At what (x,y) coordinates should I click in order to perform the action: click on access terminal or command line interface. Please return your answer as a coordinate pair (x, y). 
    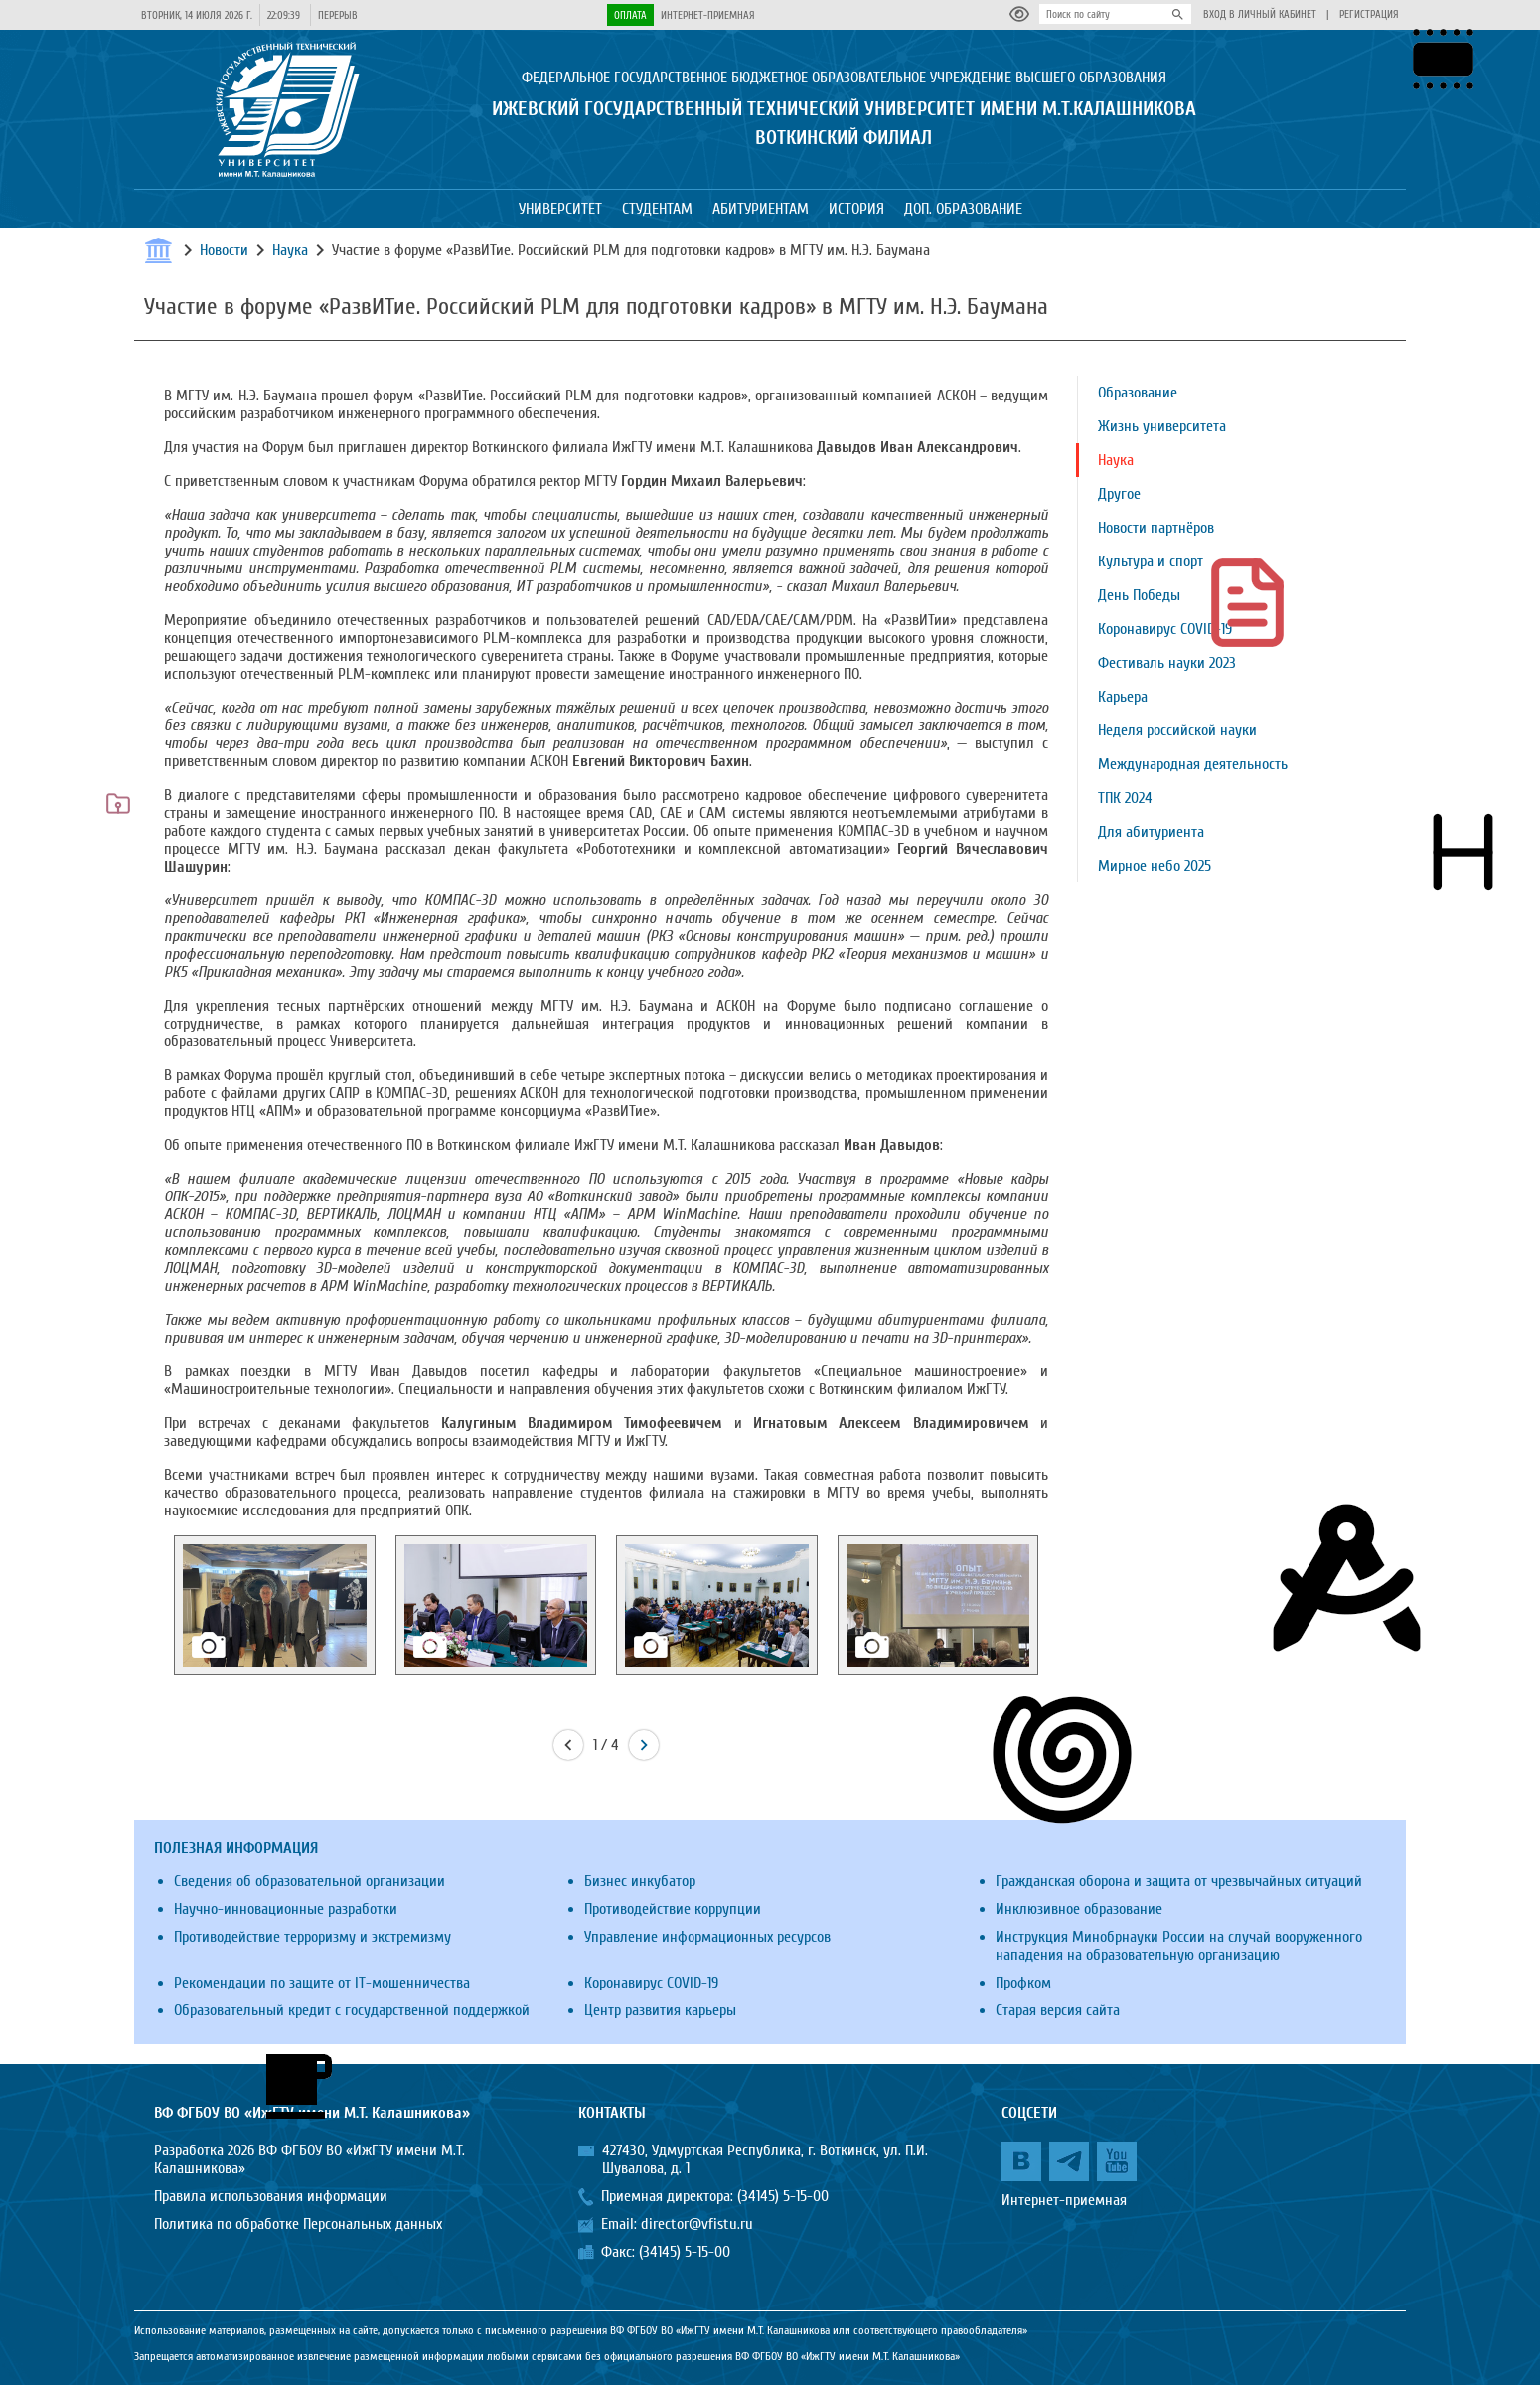
    Looking at the image, I should click on (1062, 1760).